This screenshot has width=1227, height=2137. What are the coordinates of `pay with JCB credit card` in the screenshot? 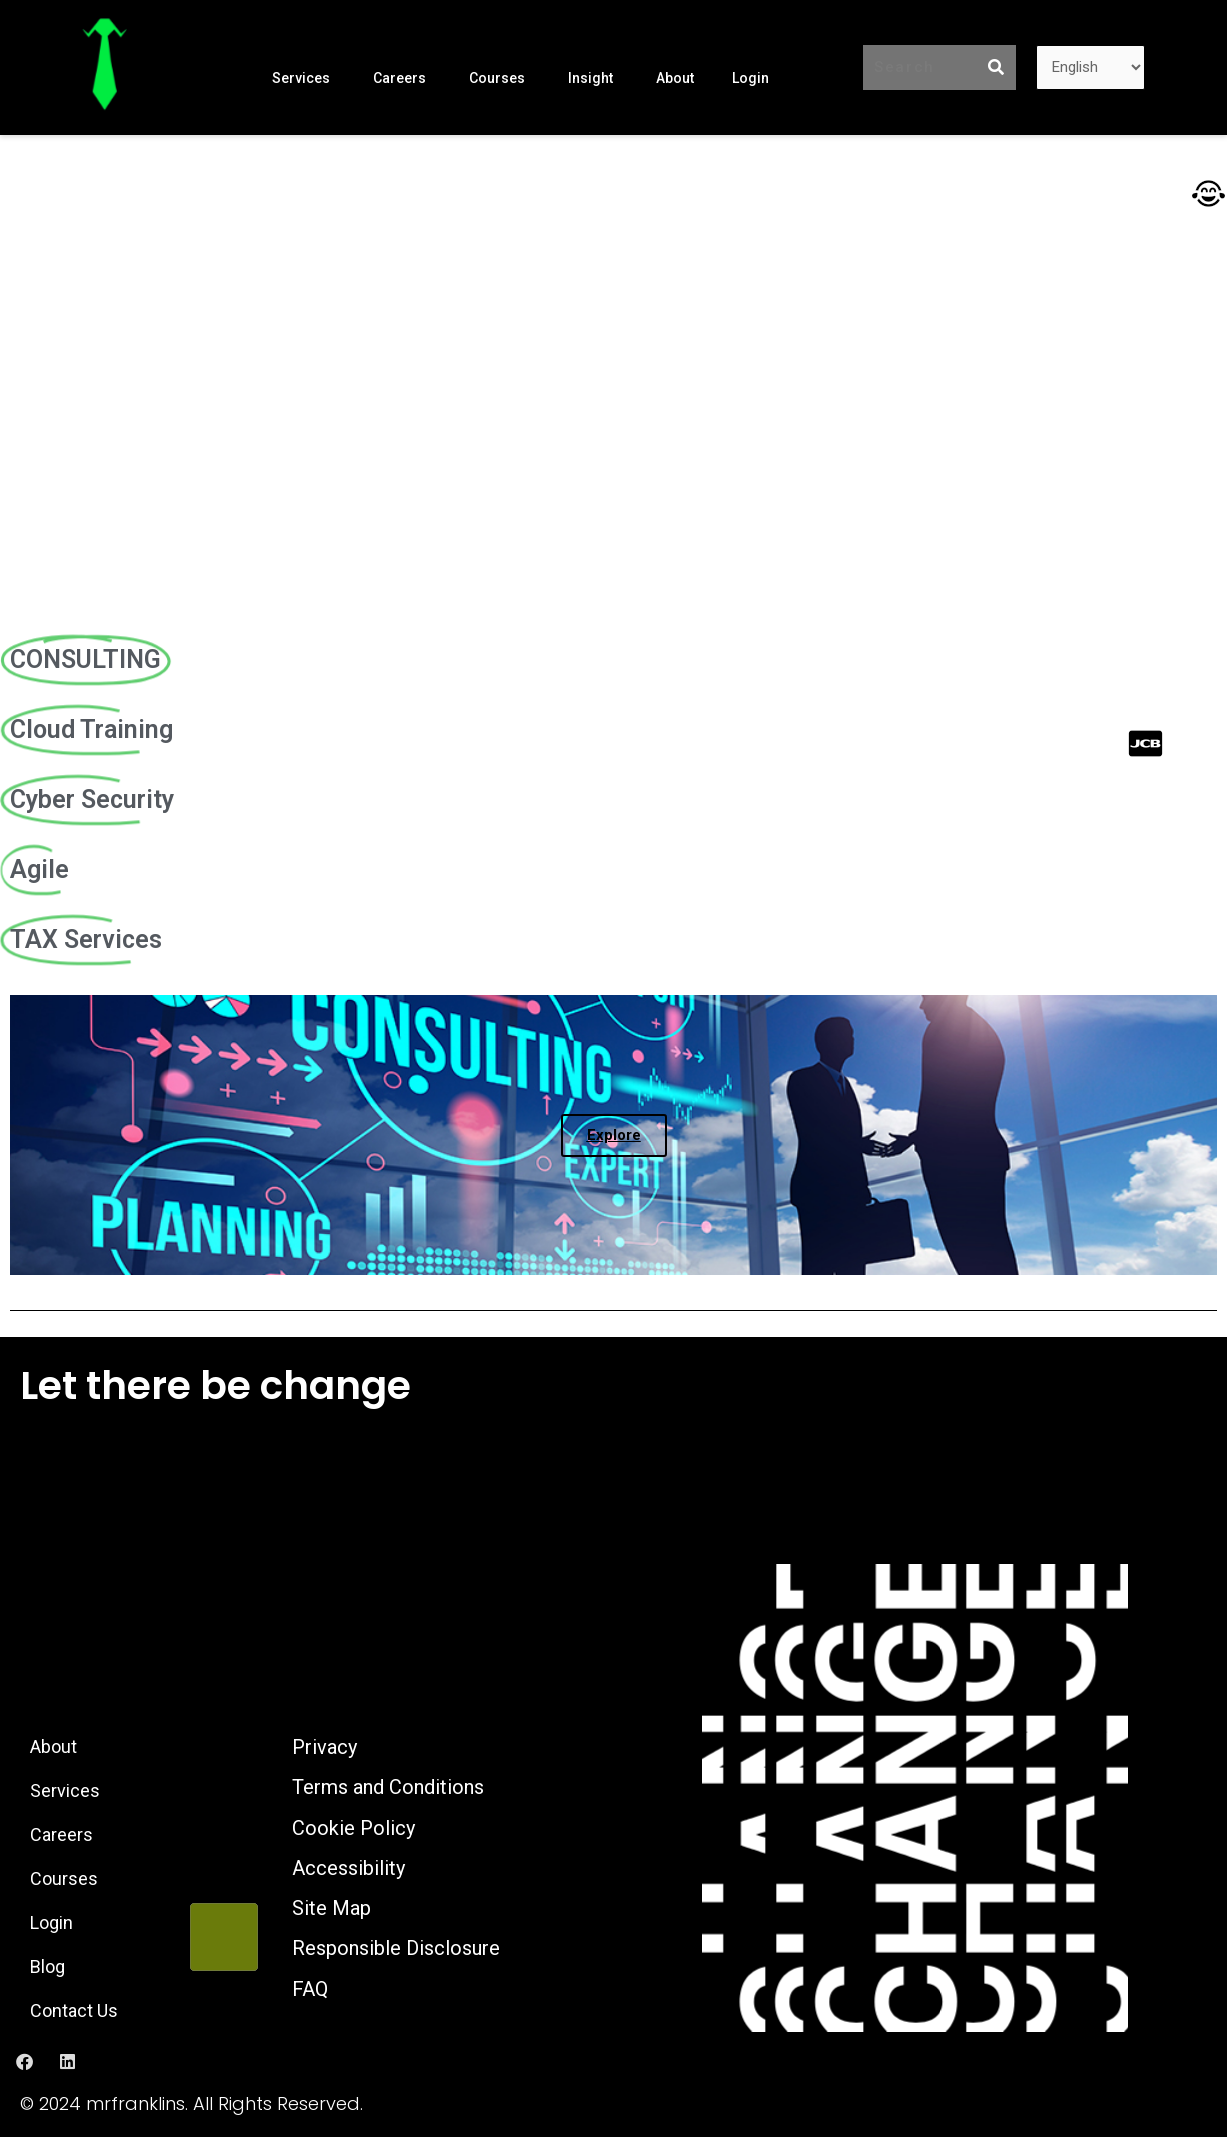 It's located at (1145, 743).